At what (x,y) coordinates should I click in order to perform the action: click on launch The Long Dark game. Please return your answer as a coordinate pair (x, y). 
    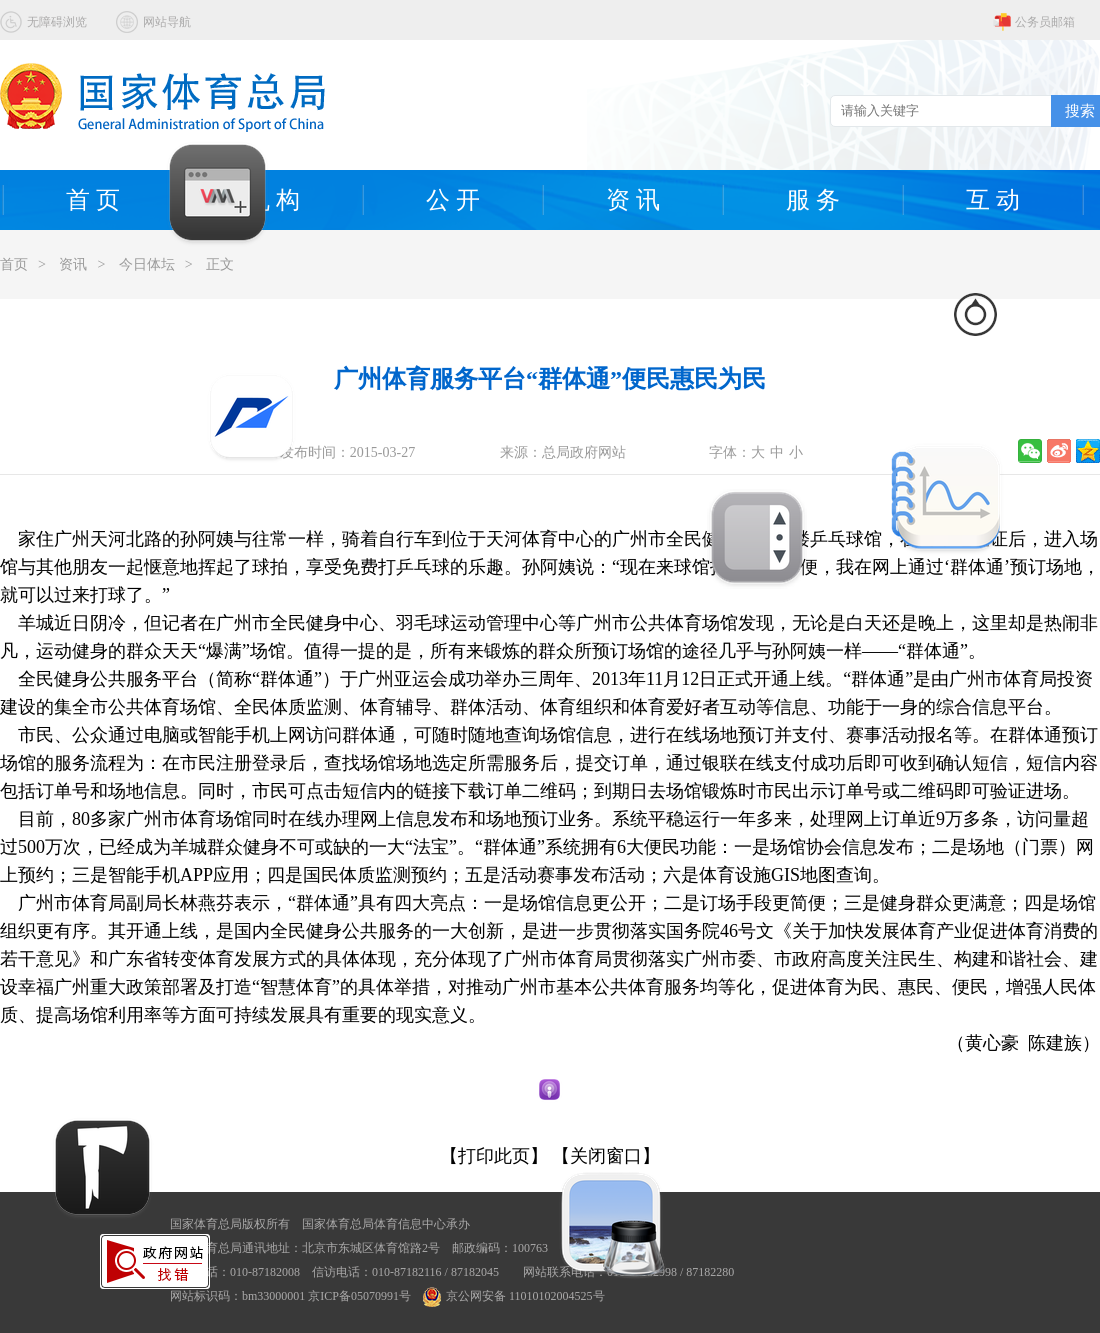
    Looking at the image, I should click on (102, 1167).